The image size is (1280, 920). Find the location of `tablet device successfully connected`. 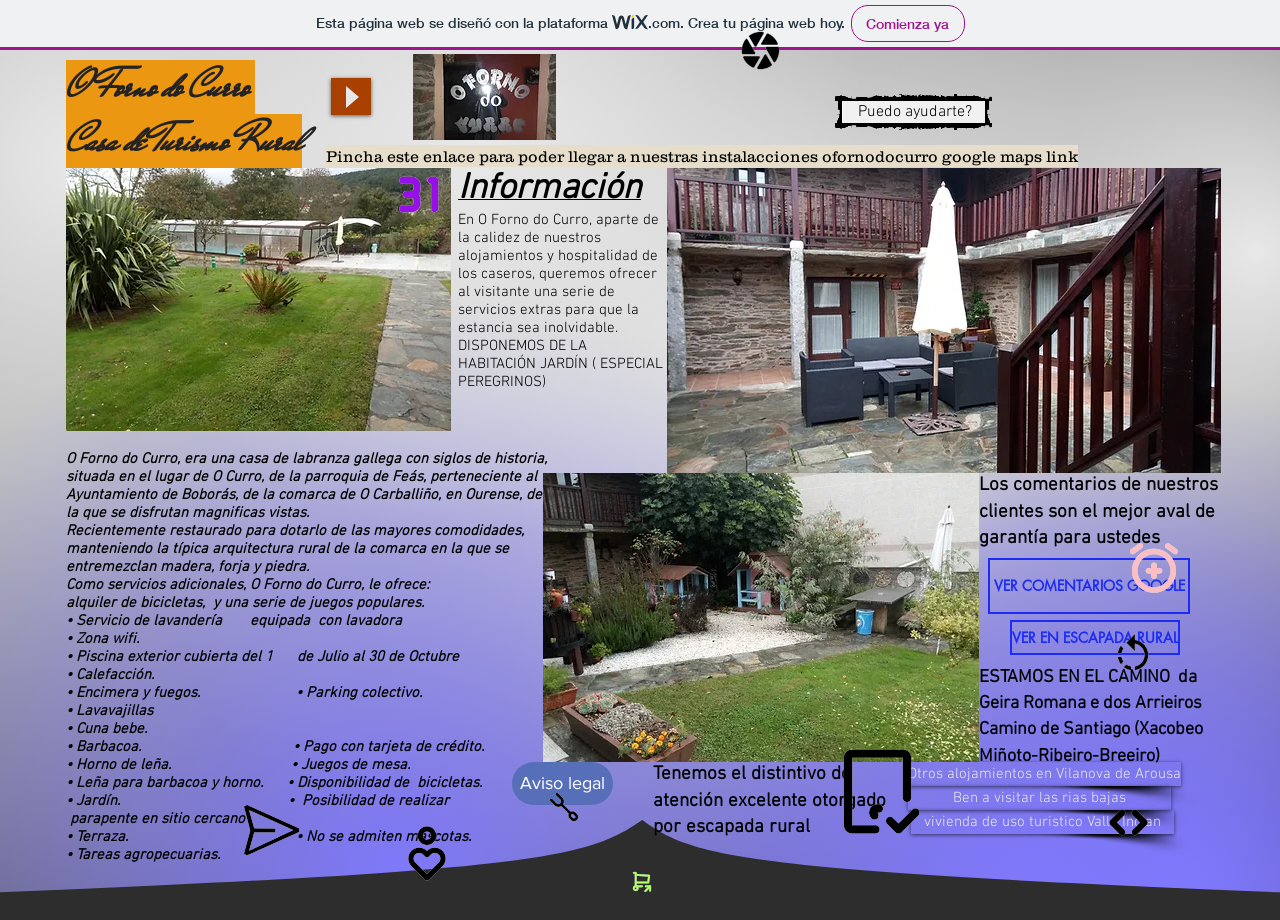

tablet device successfully connected is located at coordinates (877, 791).